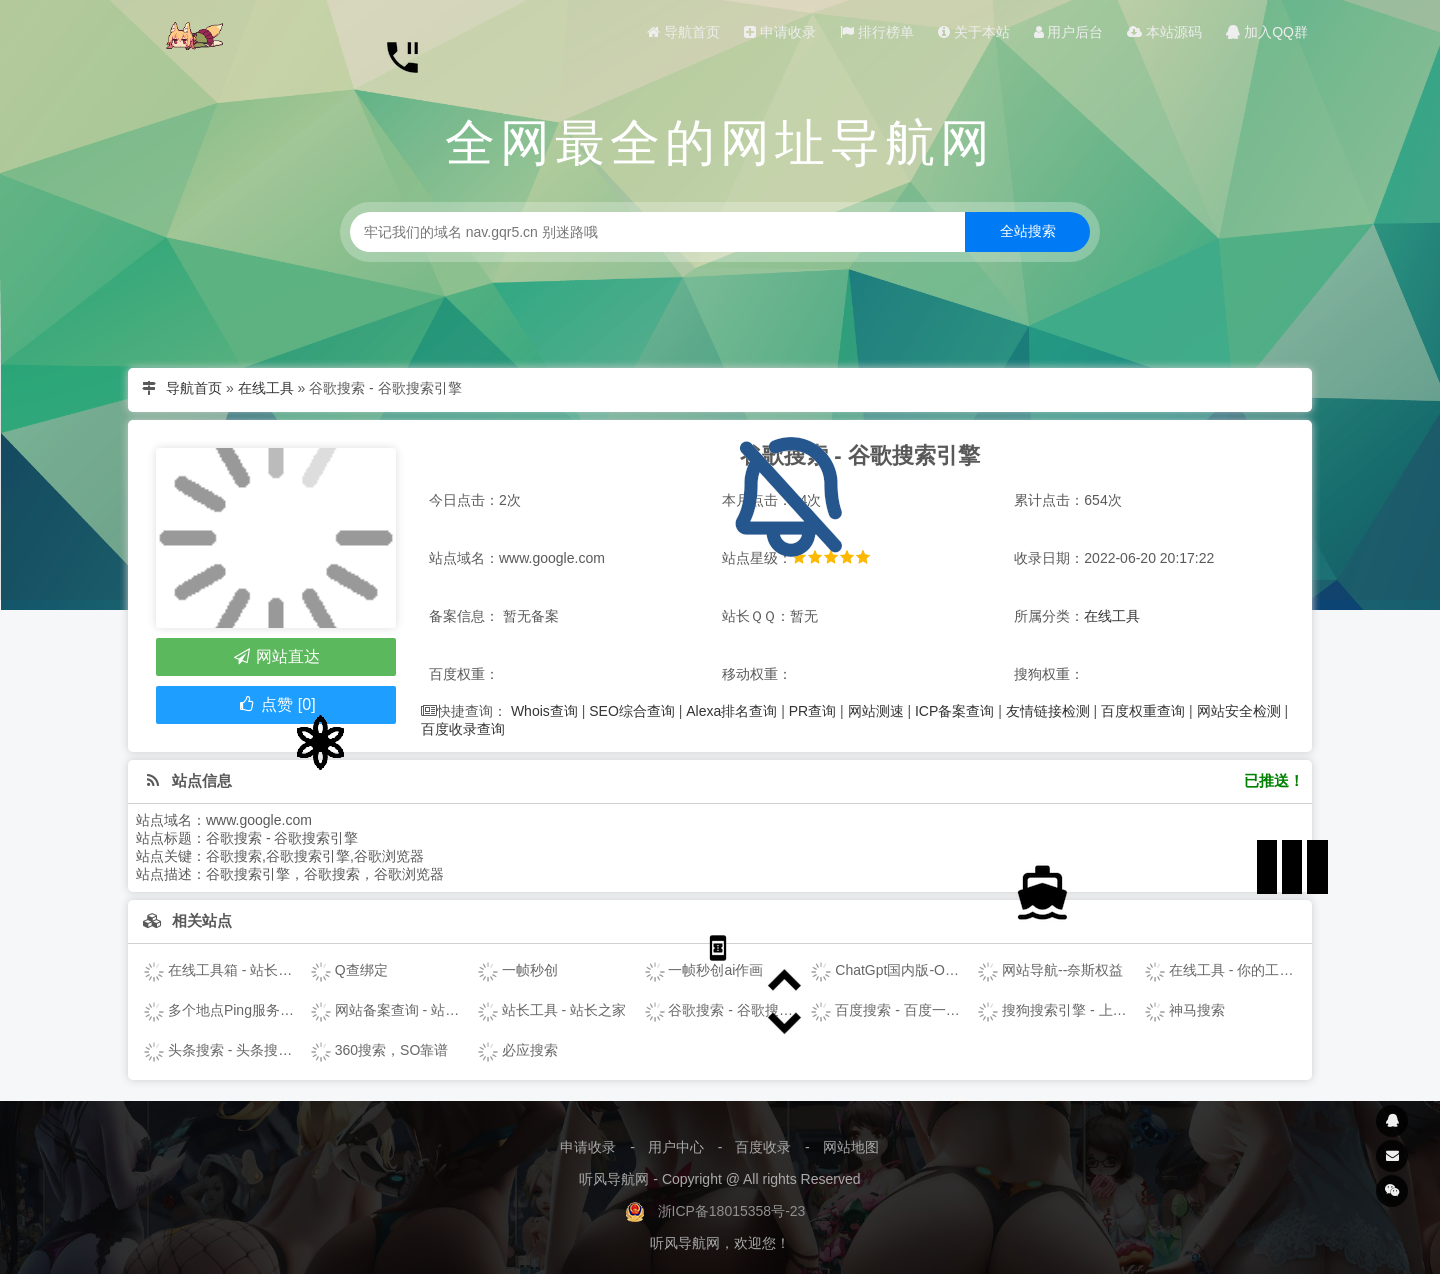  I want to click on apply a vintage or retro photo filter, so click(320, 742).